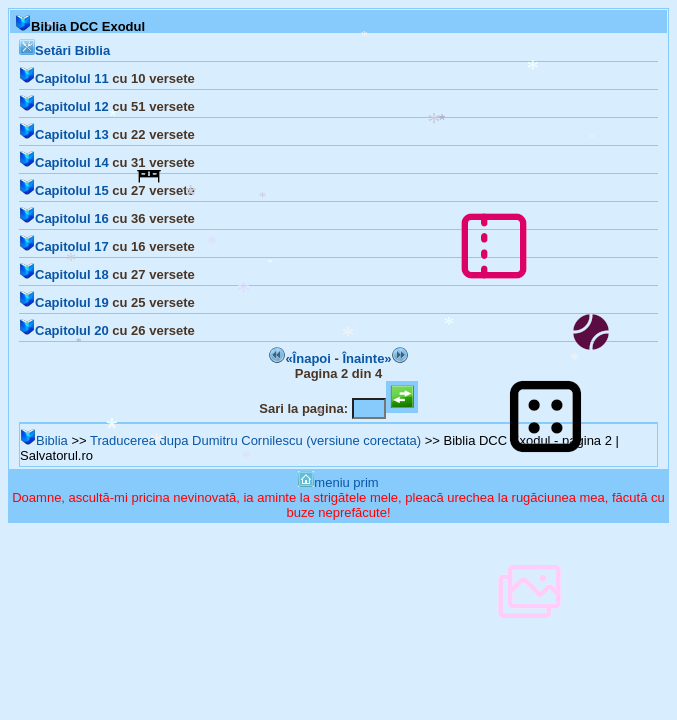 The height and width of the screenshot is (720, 677). I want to click on view photo gallery, so click(529, 591).